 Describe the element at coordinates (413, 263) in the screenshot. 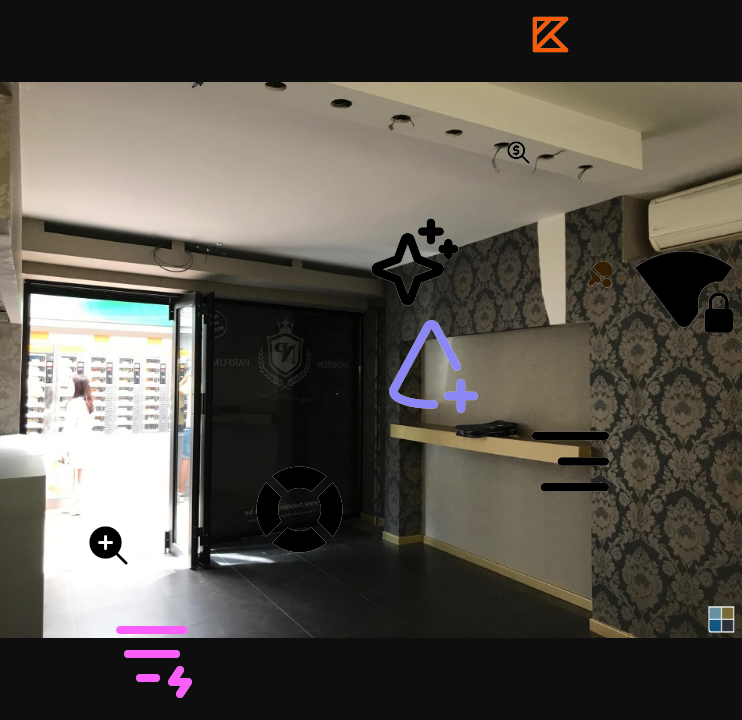

I see `indicates new or AI-generated content` at that location.